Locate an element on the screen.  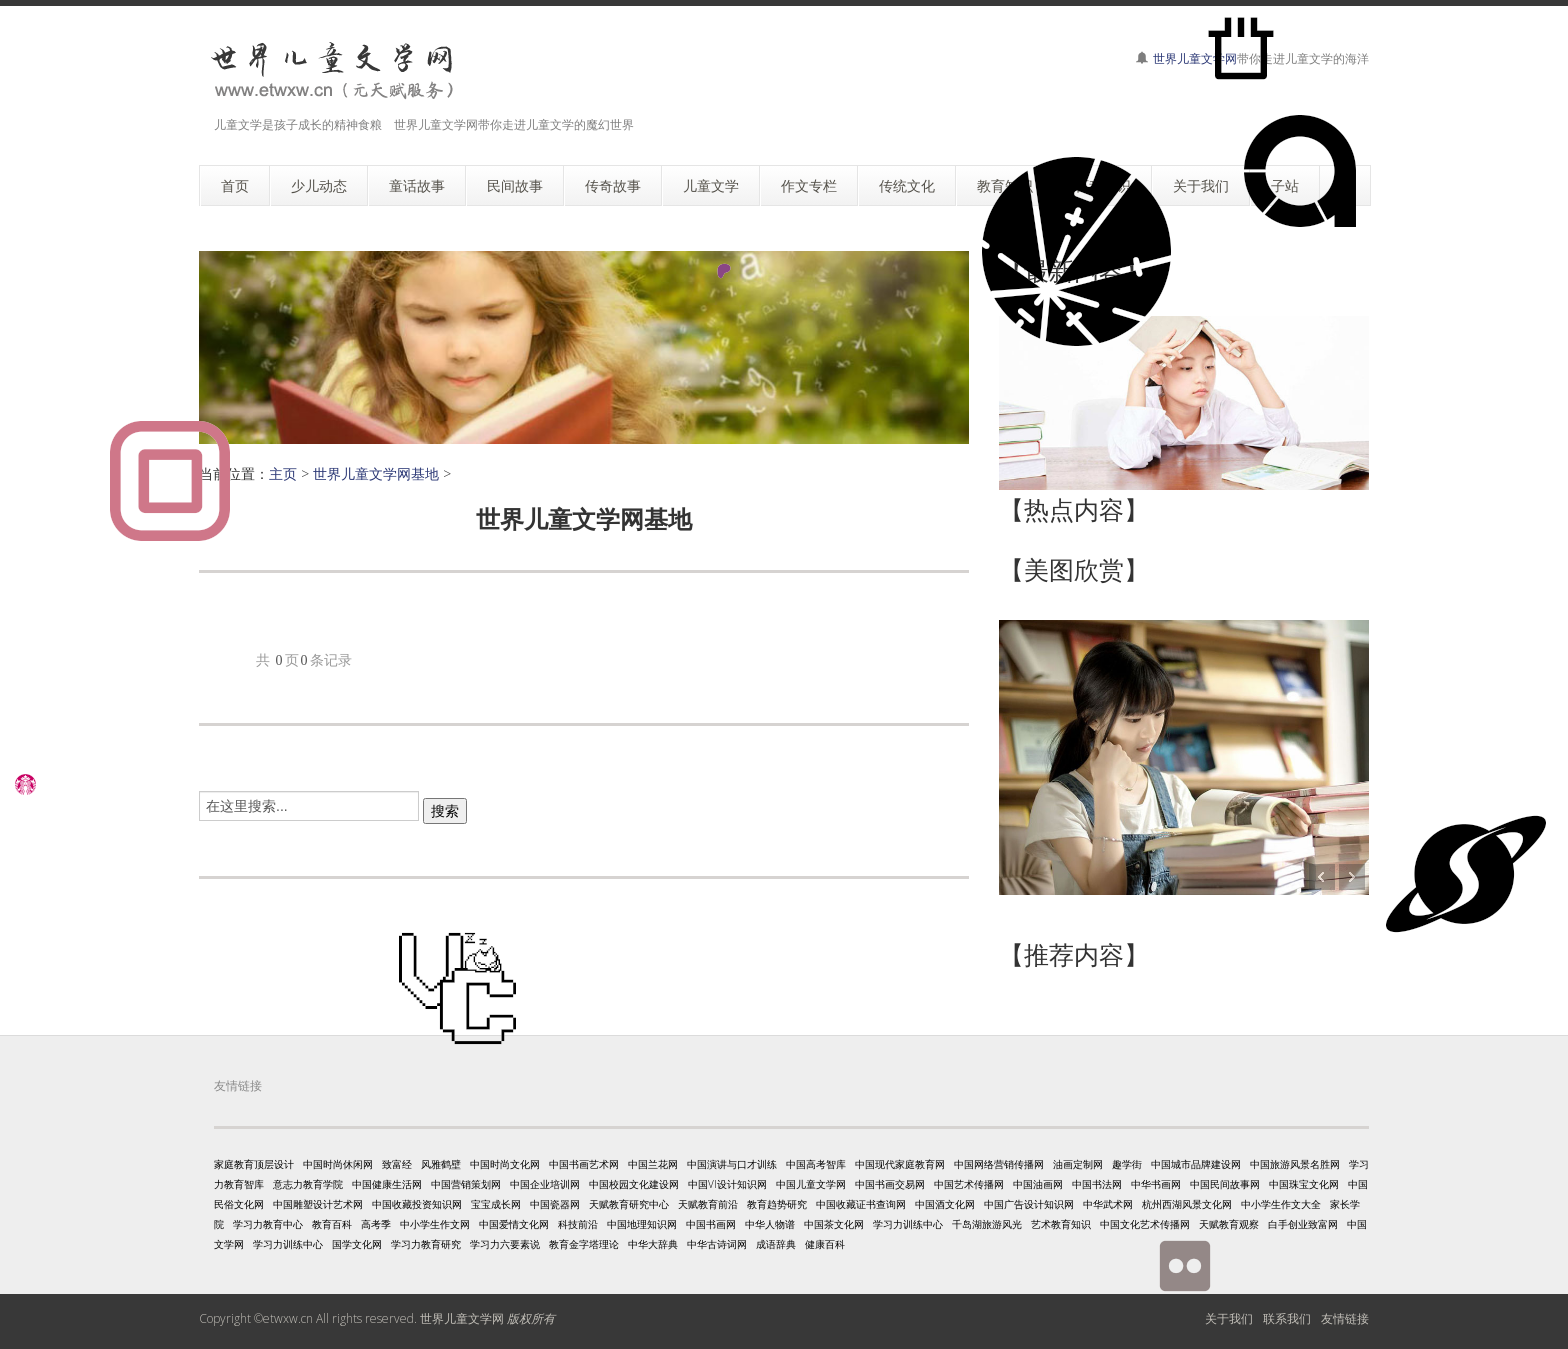
connect to a sensor device is located at coordinates (1241, 50).